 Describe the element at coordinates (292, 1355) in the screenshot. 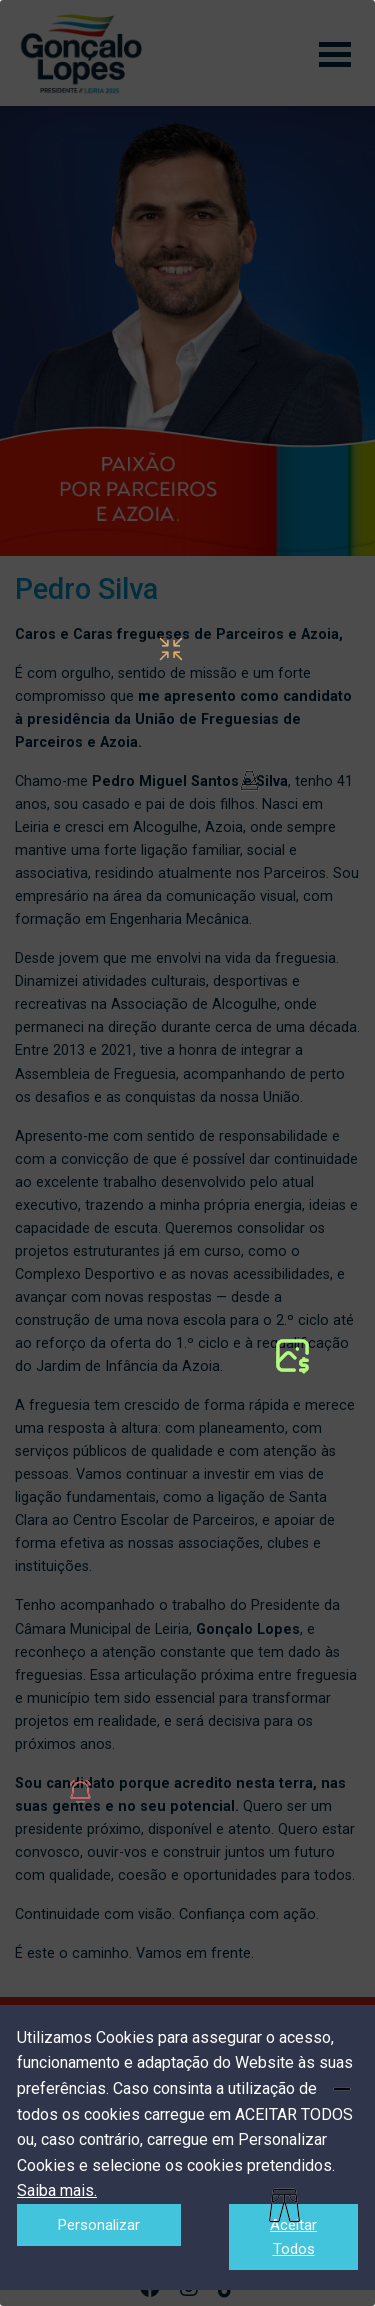

I see `view paid or premium photos` at that location.